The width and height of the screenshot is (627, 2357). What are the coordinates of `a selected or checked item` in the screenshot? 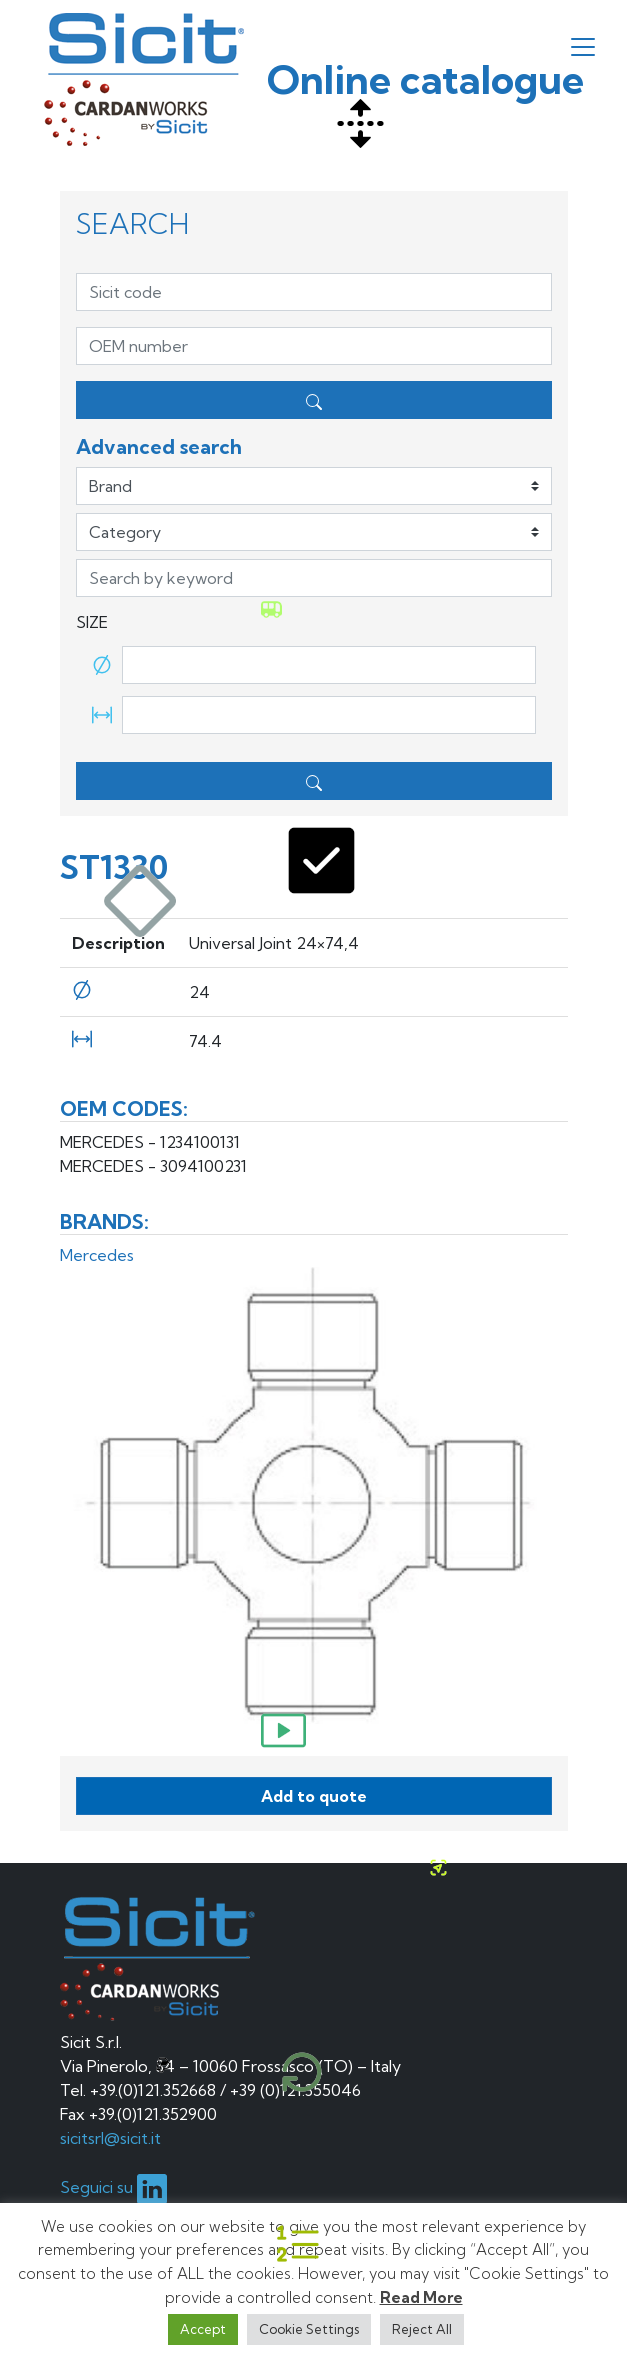 It's located at (321, 860).